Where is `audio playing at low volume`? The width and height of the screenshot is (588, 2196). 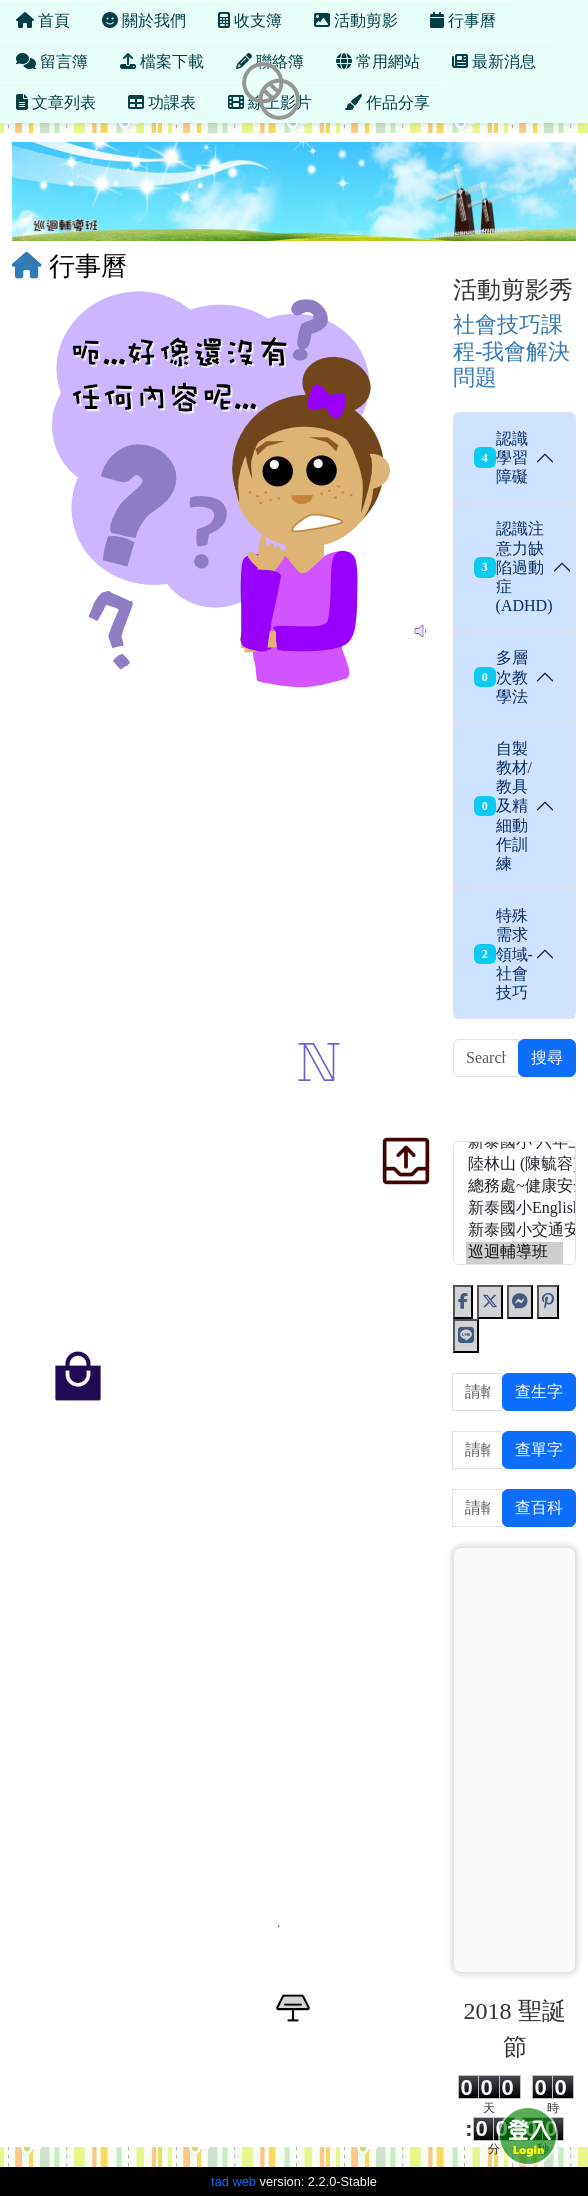
audio playing at low volume is located at coordinates (421, 631).